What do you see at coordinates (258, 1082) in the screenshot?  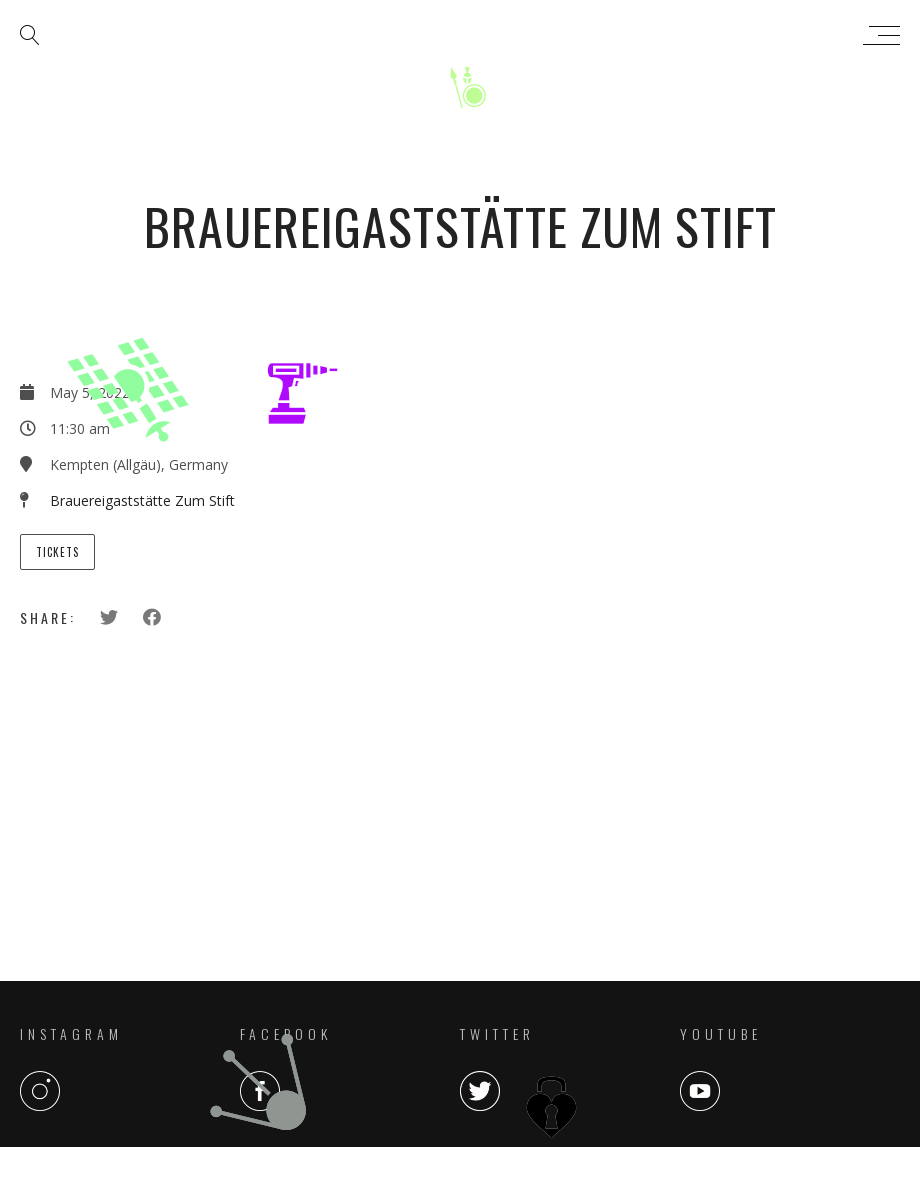 I see `access space or satellite-related features` at bounding box center [258, 1082].